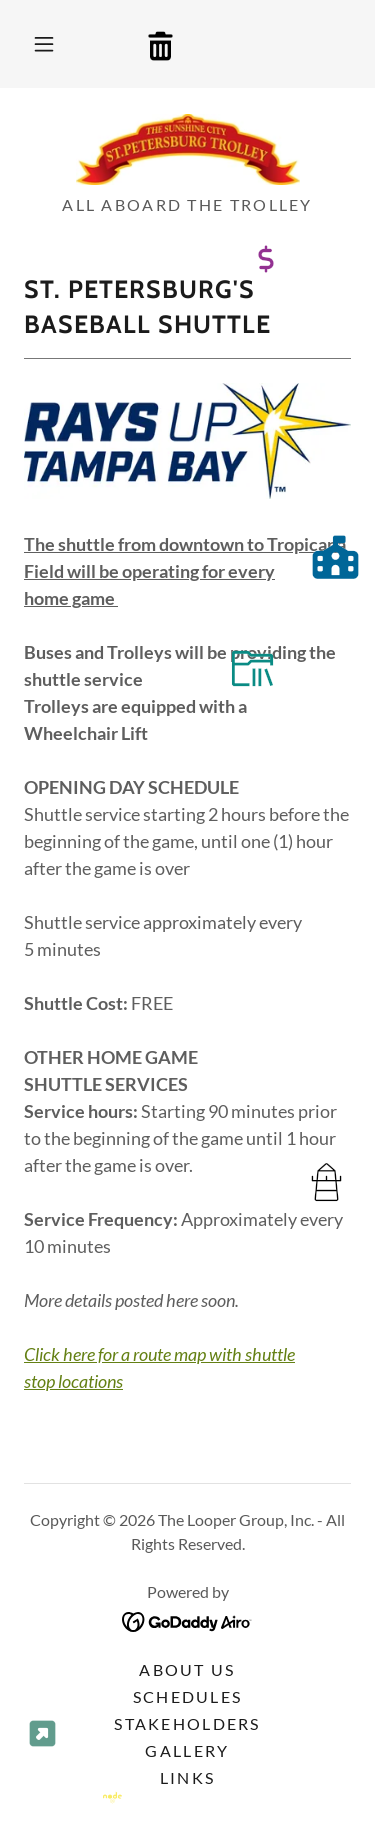 The height and width of the screenshot is (1823, 375). Describe the element at coordinates (335, 558) in the screenshot. I see `navigate to school or educational institution` at that location.